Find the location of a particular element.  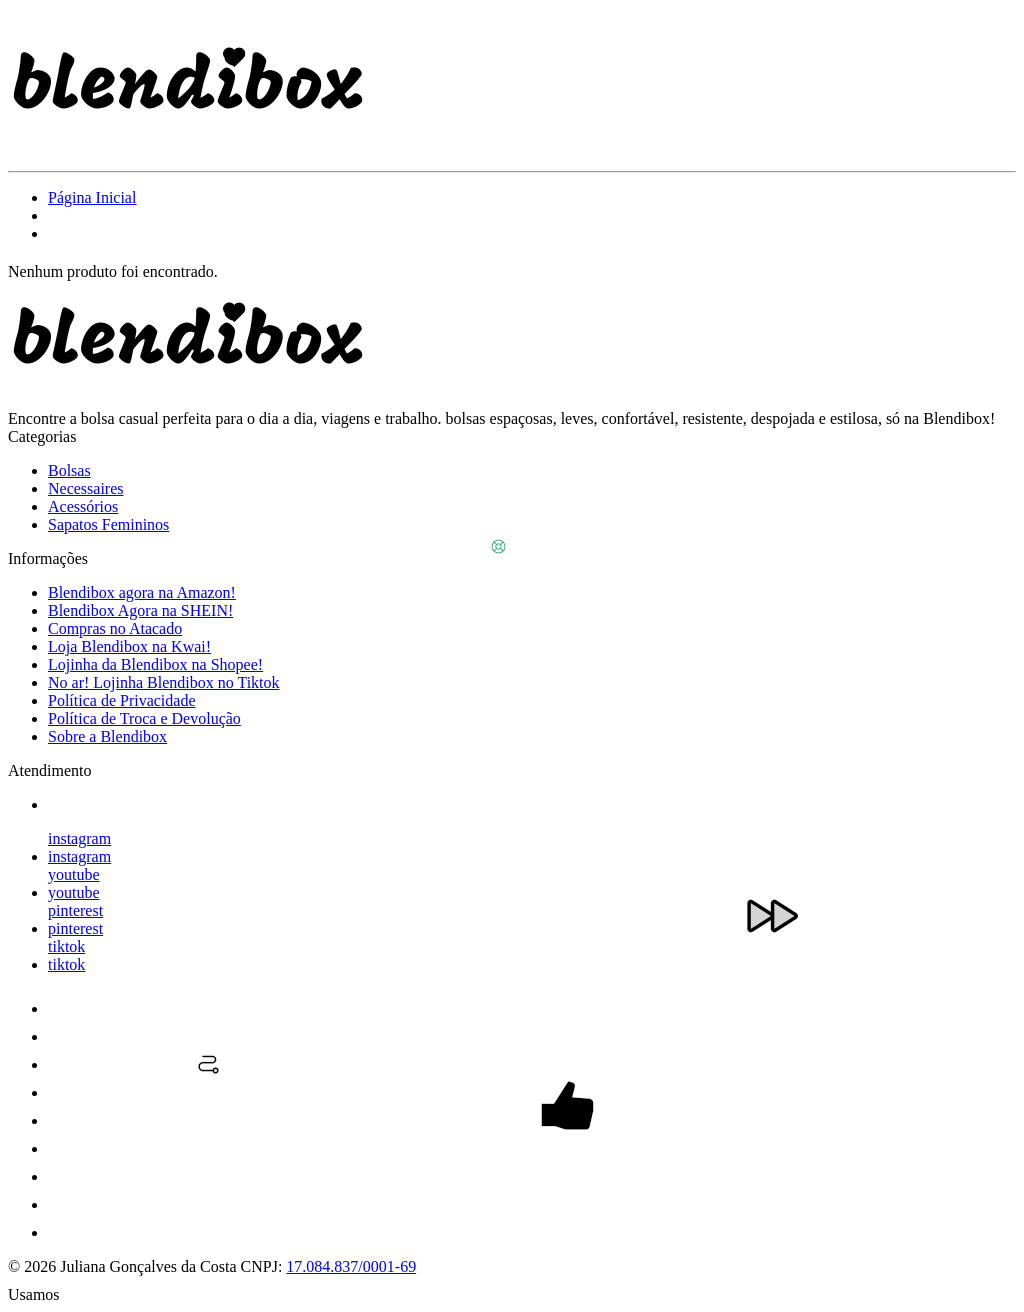

skip forward in media playback is located at coordinates (769, 916).